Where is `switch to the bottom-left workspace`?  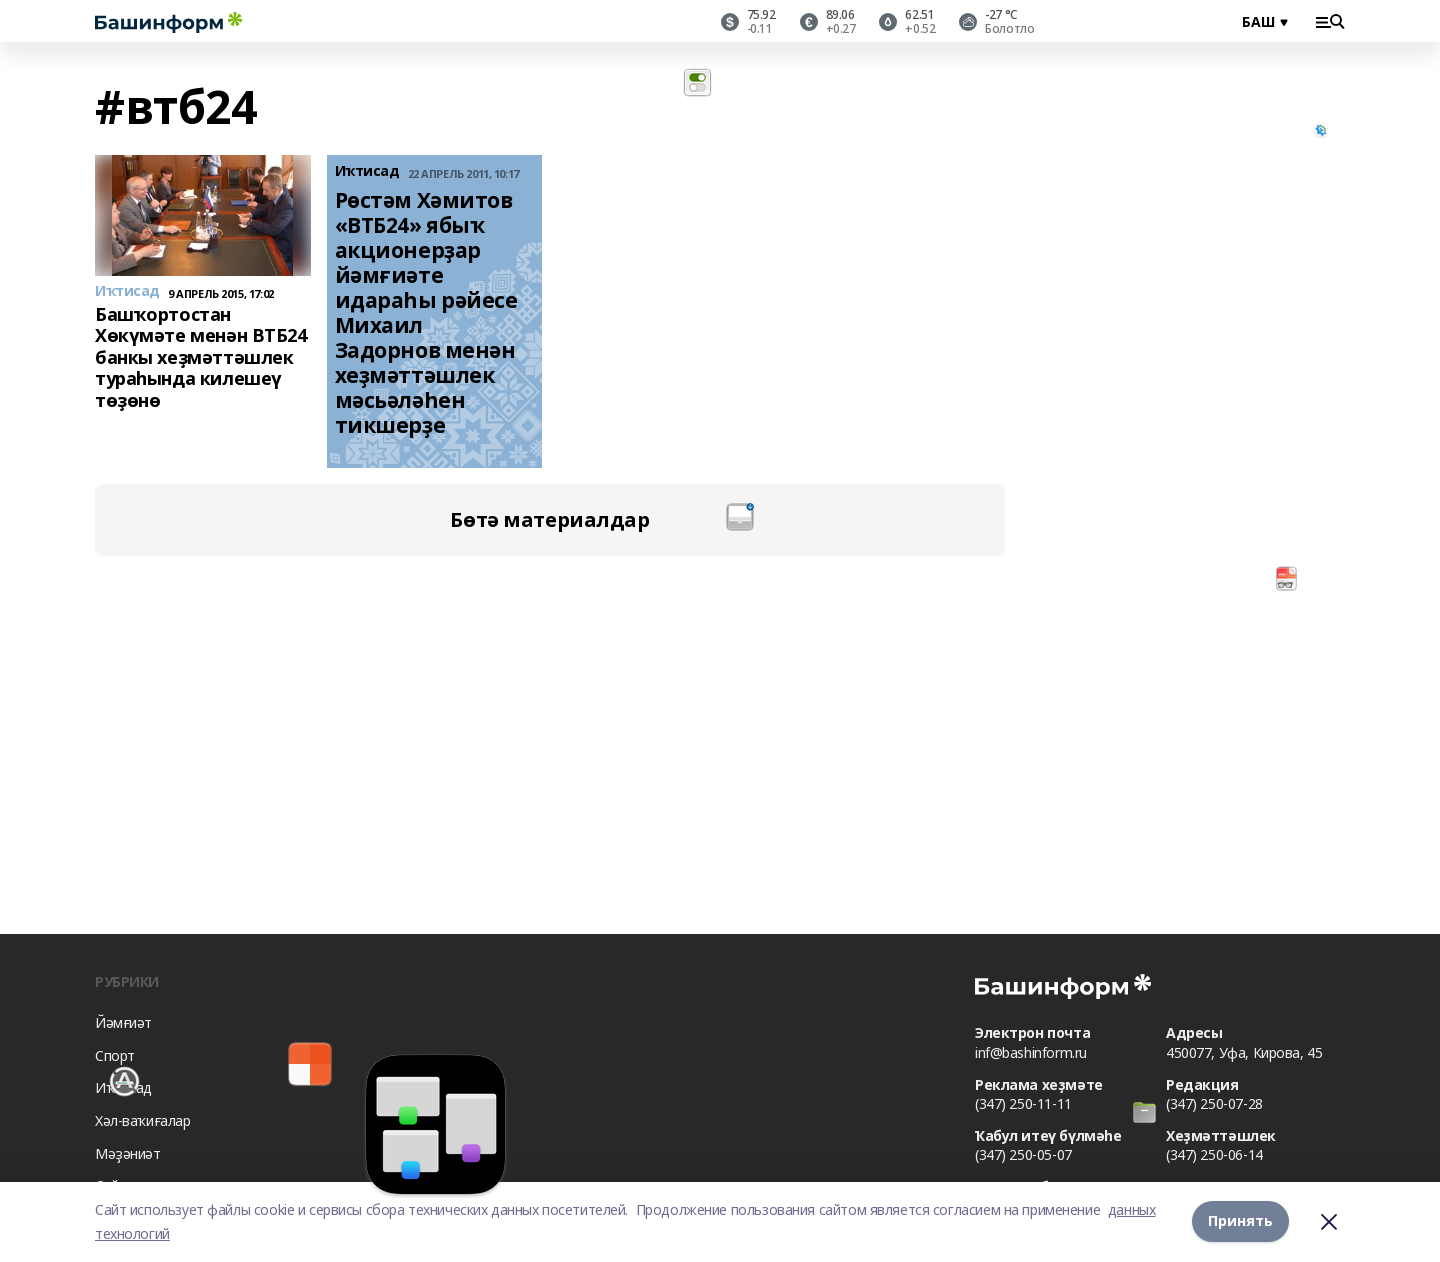
switch to the bottom-left workspace is located at coordinates (310, 1064).